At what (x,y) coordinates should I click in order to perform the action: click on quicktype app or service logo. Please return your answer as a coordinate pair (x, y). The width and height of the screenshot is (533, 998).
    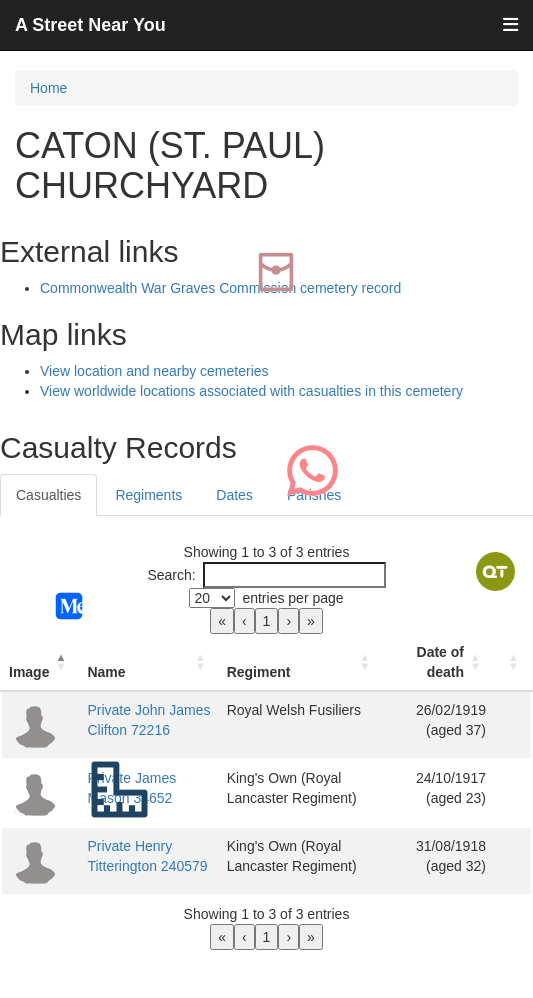
    Looking at the image, I should click on (495, 571).